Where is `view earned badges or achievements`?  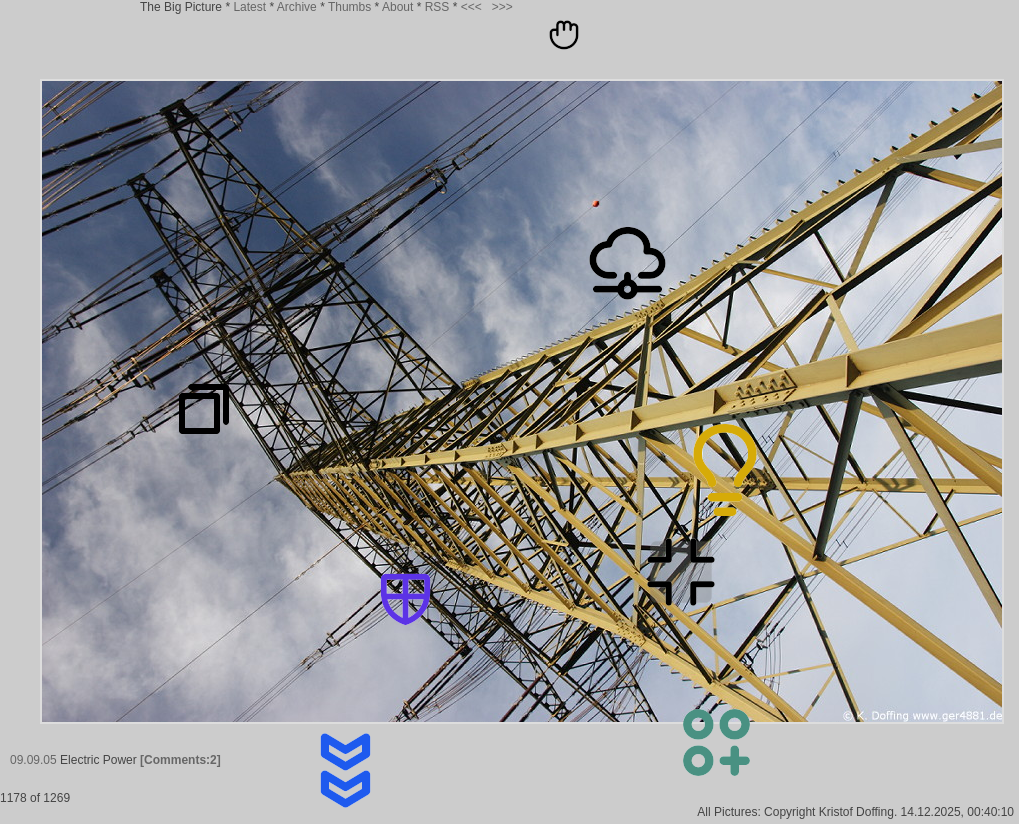 view earned badges or achievements is located at coordinates (345, 770).